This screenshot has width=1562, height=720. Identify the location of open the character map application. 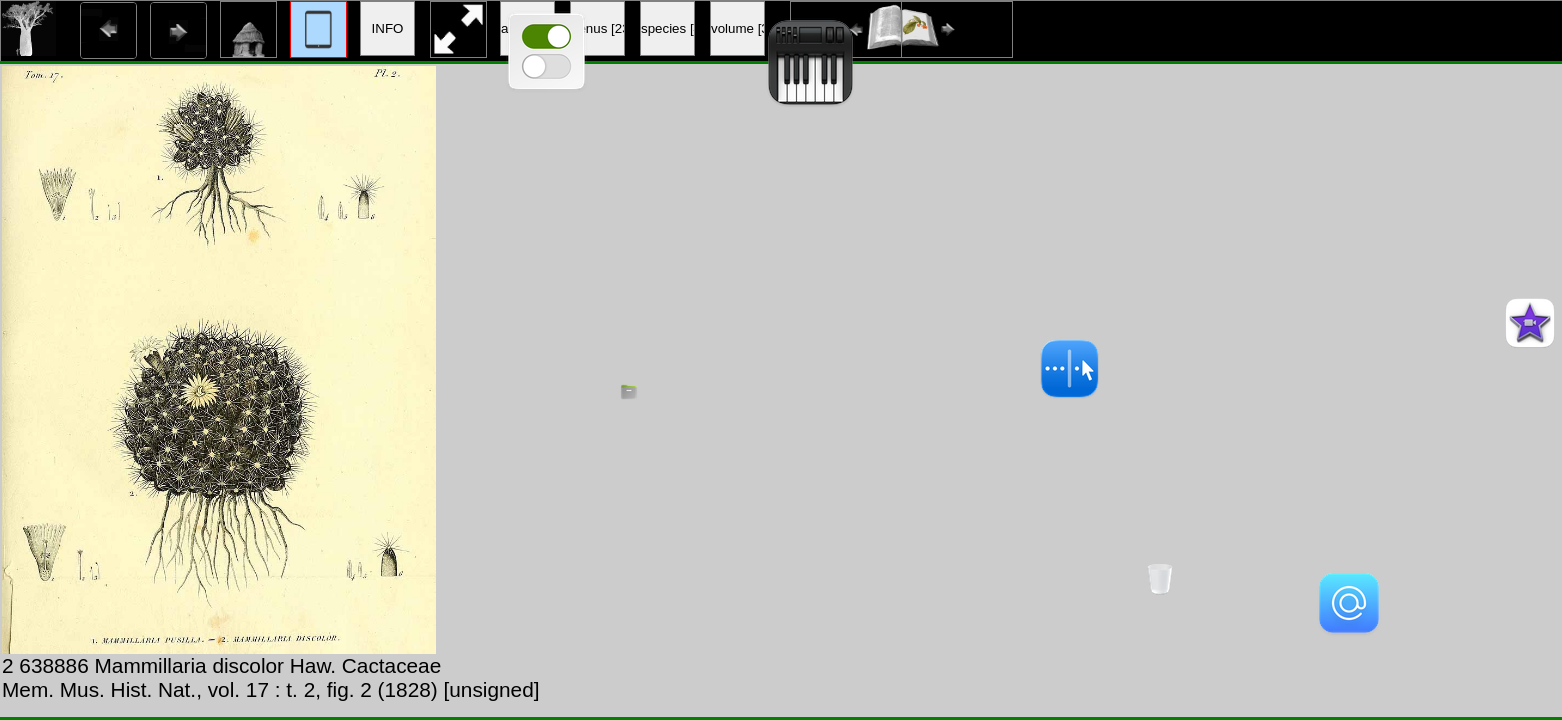
(1349, 603).